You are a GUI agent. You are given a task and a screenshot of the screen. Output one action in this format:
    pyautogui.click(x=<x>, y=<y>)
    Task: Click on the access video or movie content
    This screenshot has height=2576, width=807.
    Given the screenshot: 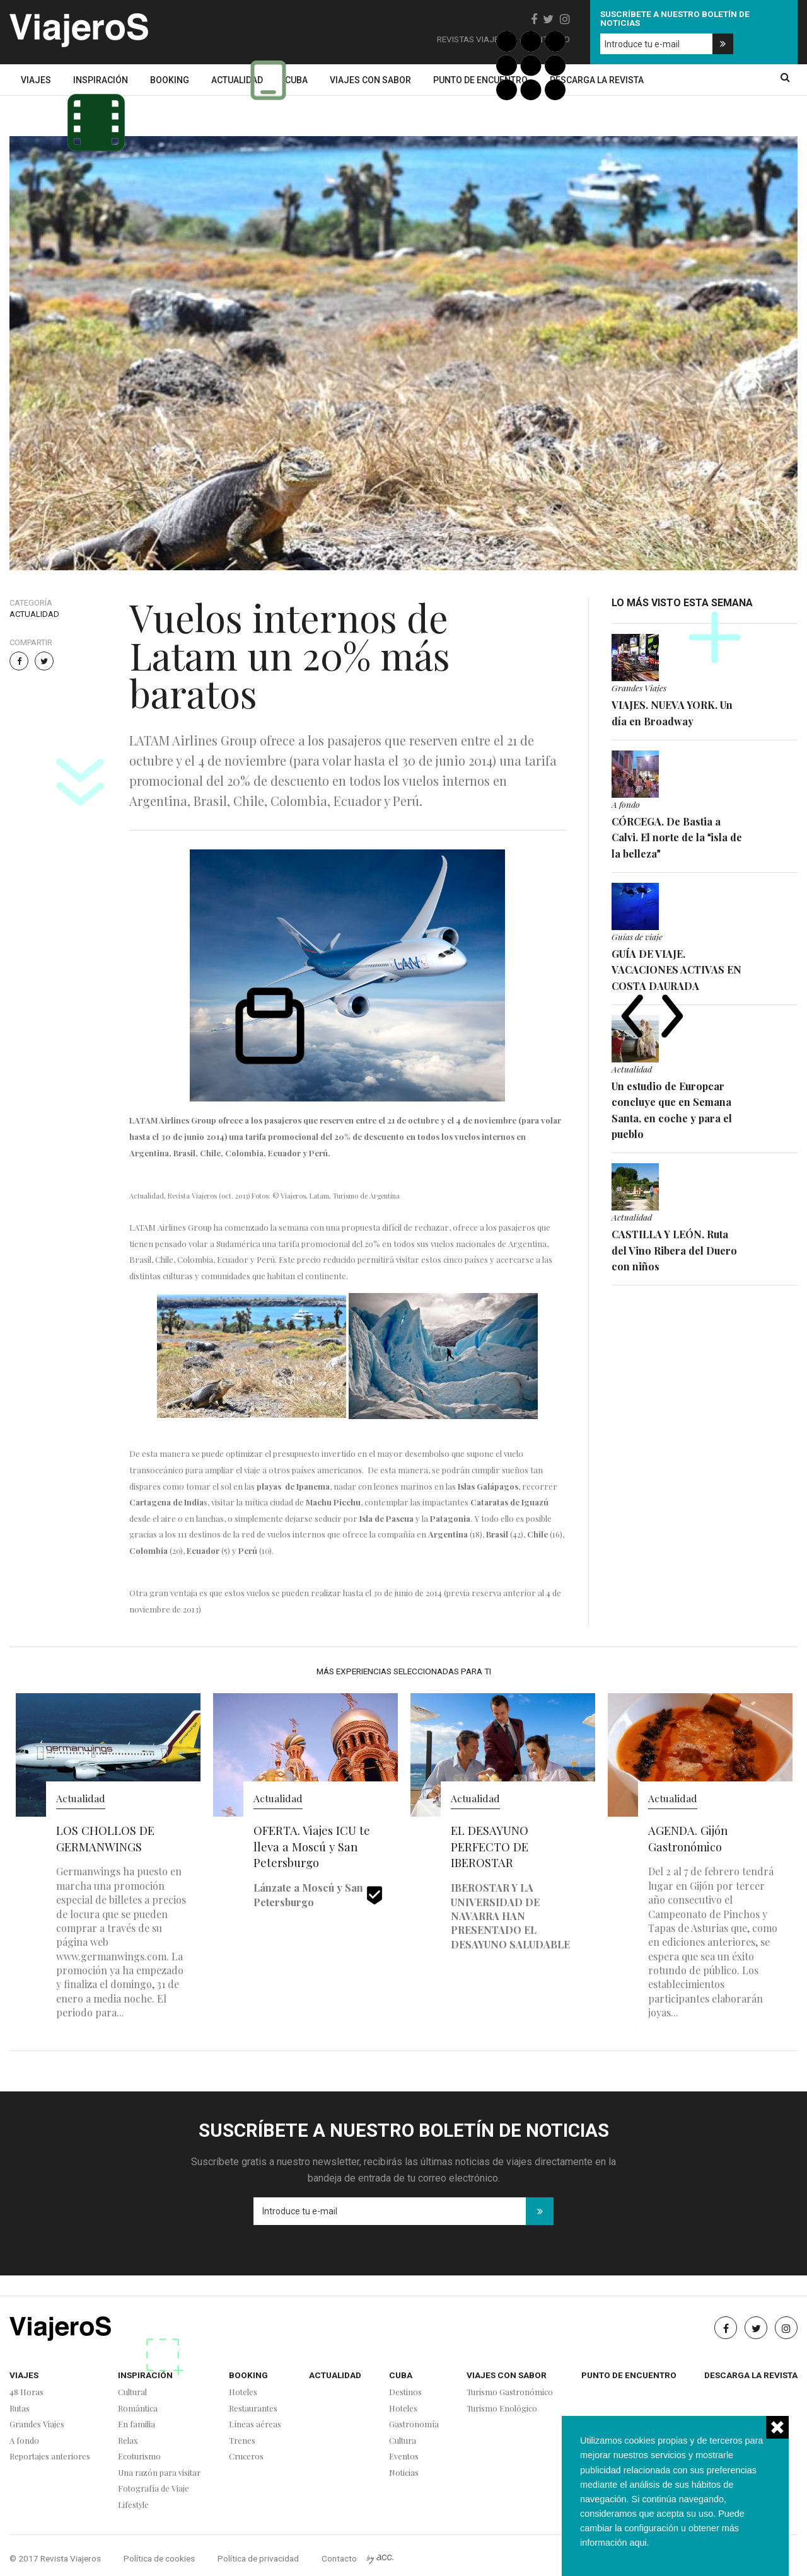 What is the action you would take?
    pyautogui.click(x=96, y=122)
    